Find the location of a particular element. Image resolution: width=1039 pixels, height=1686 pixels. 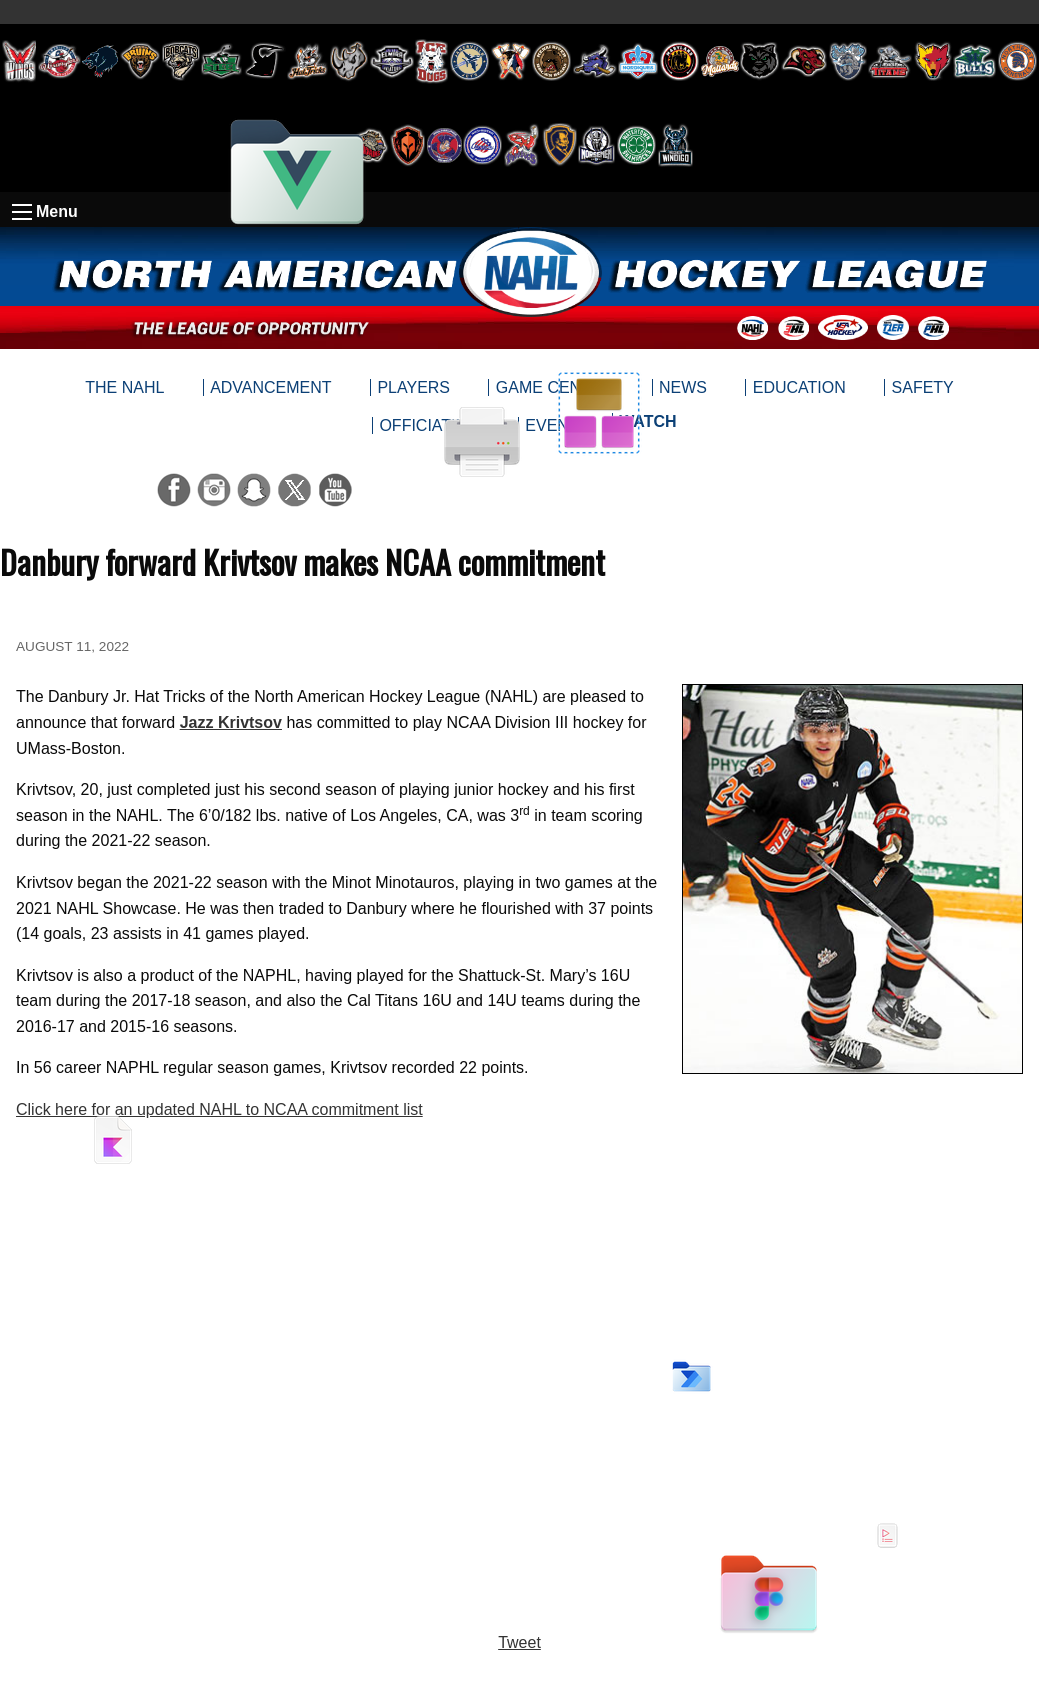

open folder containing figma design files is located at coordinates (768, 1595).